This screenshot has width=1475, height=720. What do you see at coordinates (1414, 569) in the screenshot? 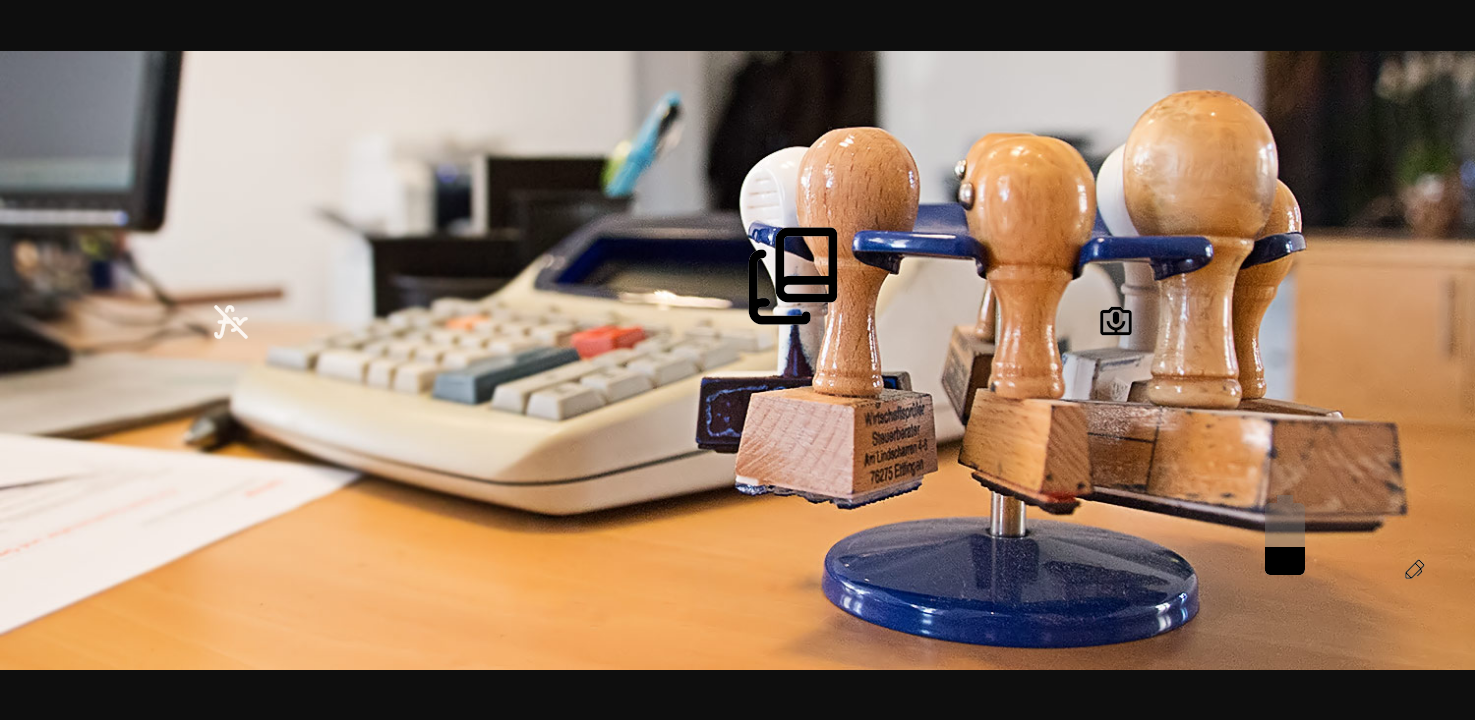
I see `edit or modify content` at bounding box center [1414, 569].